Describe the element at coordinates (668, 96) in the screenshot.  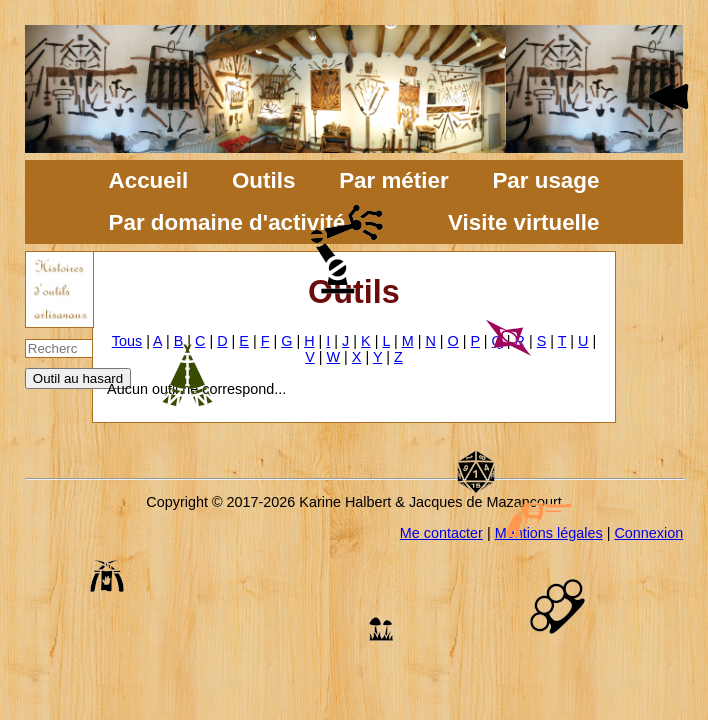
I see `rewind or skip backward in media playback` at that location.